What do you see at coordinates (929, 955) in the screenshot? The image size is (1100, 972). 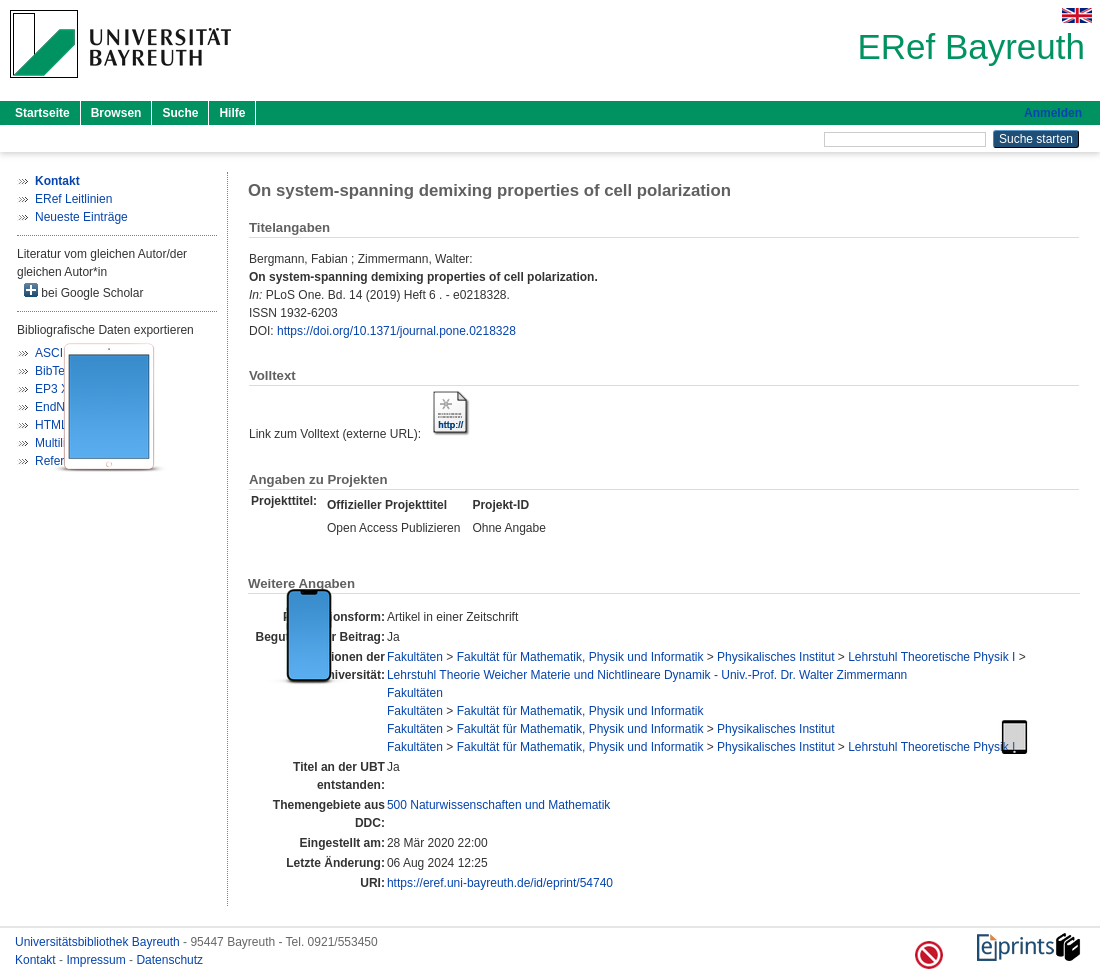 I see `delete or remove selected item` at bounding box center [929, 955].